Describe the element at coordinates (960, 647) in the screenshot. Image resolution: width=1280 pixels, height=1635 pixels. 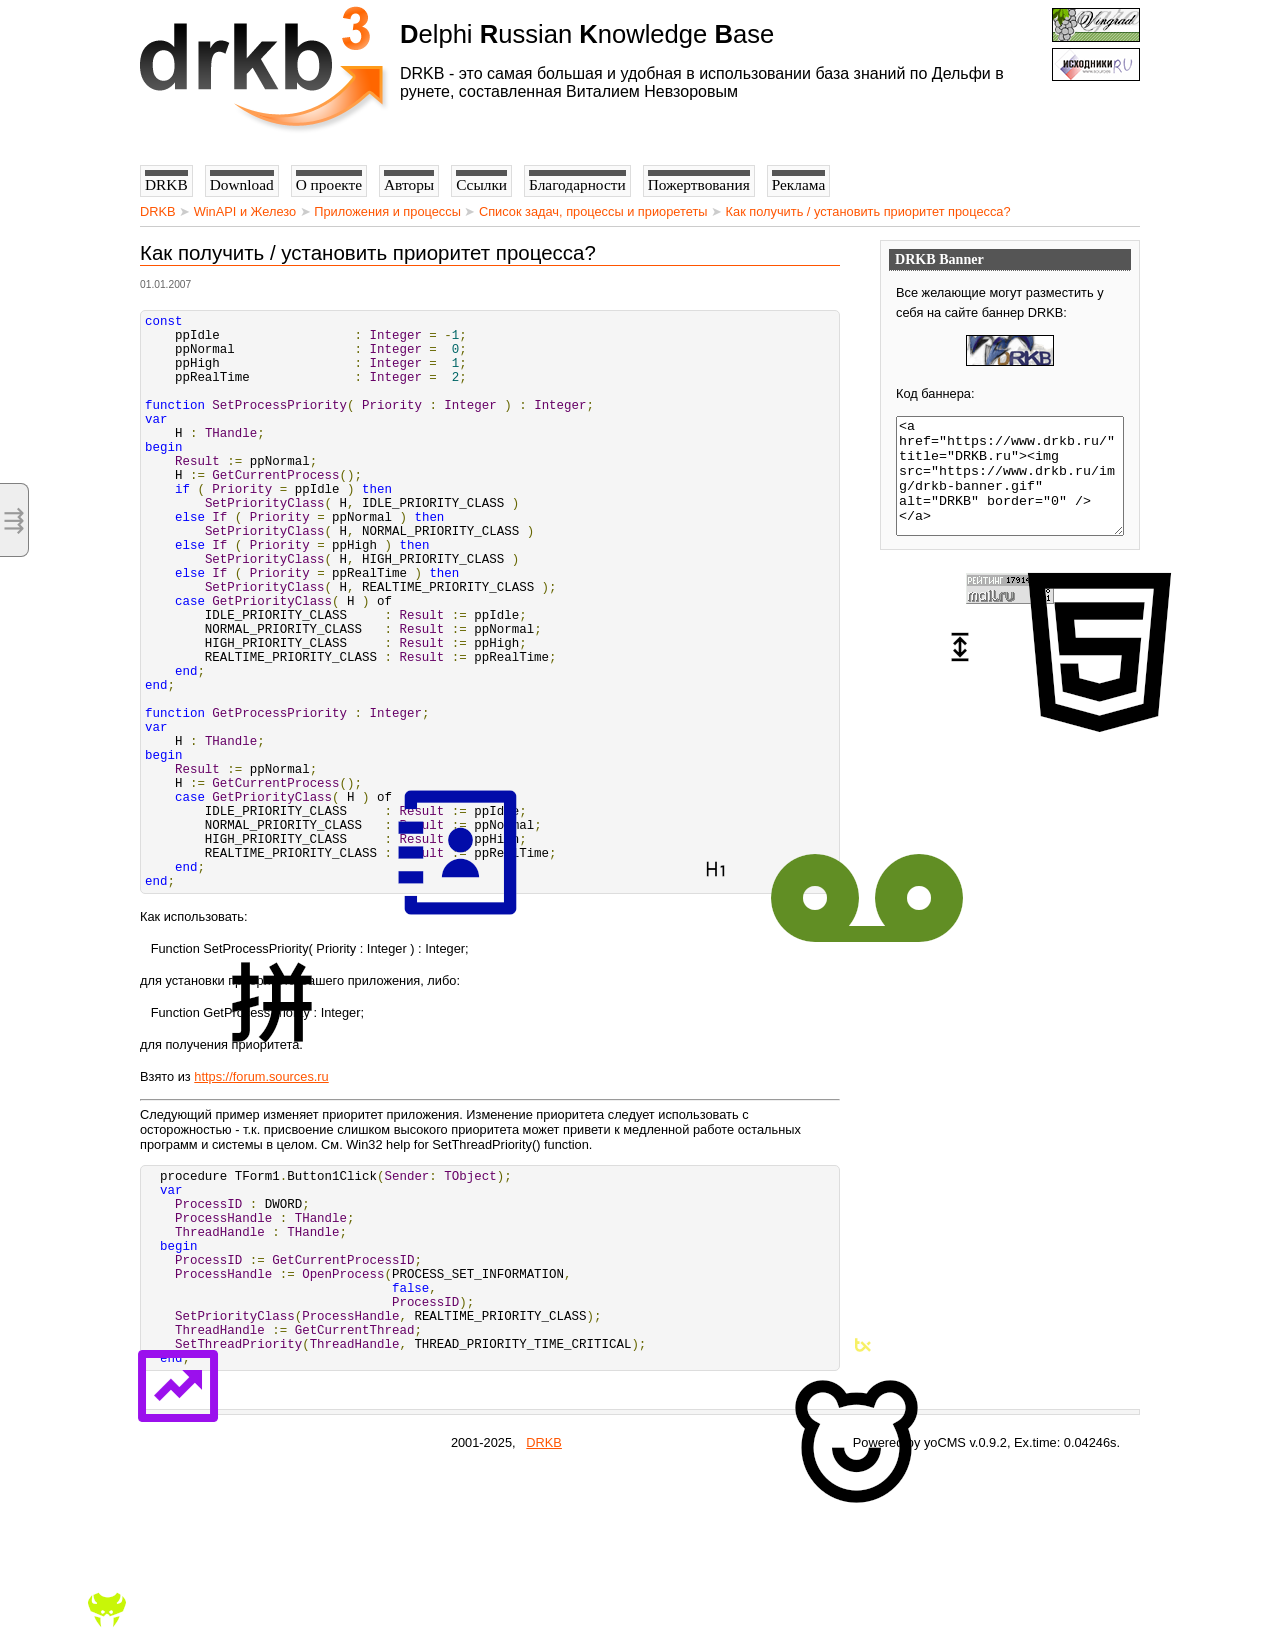
I see `expand element height vertically` at that location.